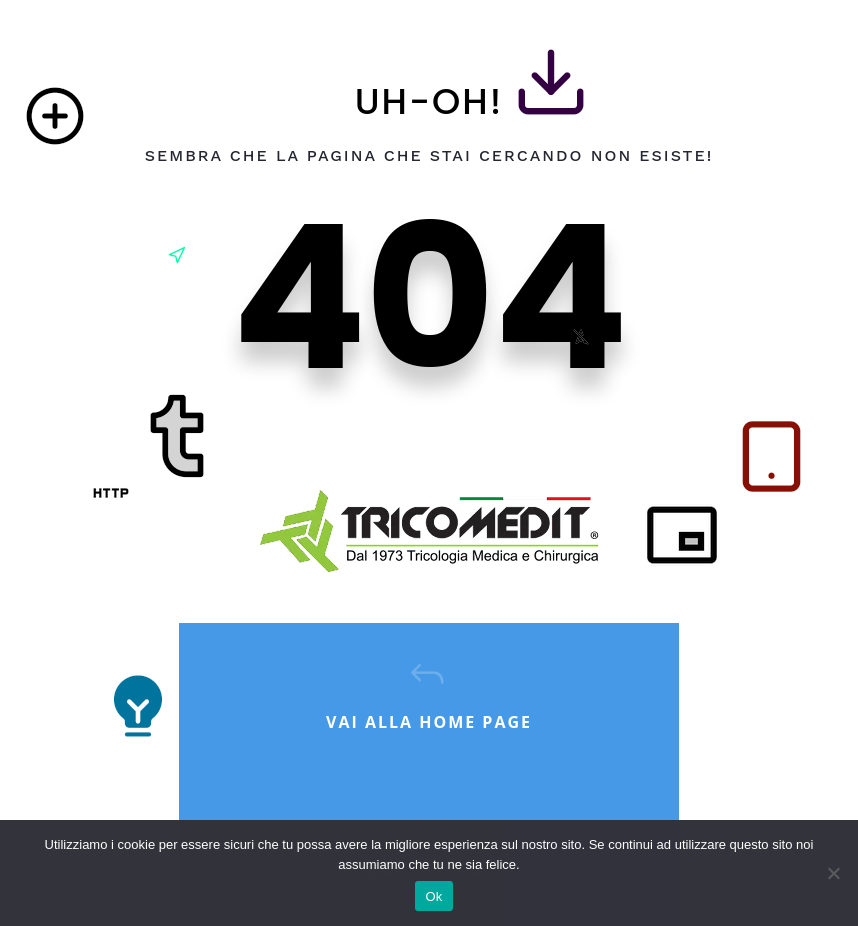  What do you see at coordinates (551, 82) in the screenshot?
I see `download a file or document` at bounding box center [551, 82].